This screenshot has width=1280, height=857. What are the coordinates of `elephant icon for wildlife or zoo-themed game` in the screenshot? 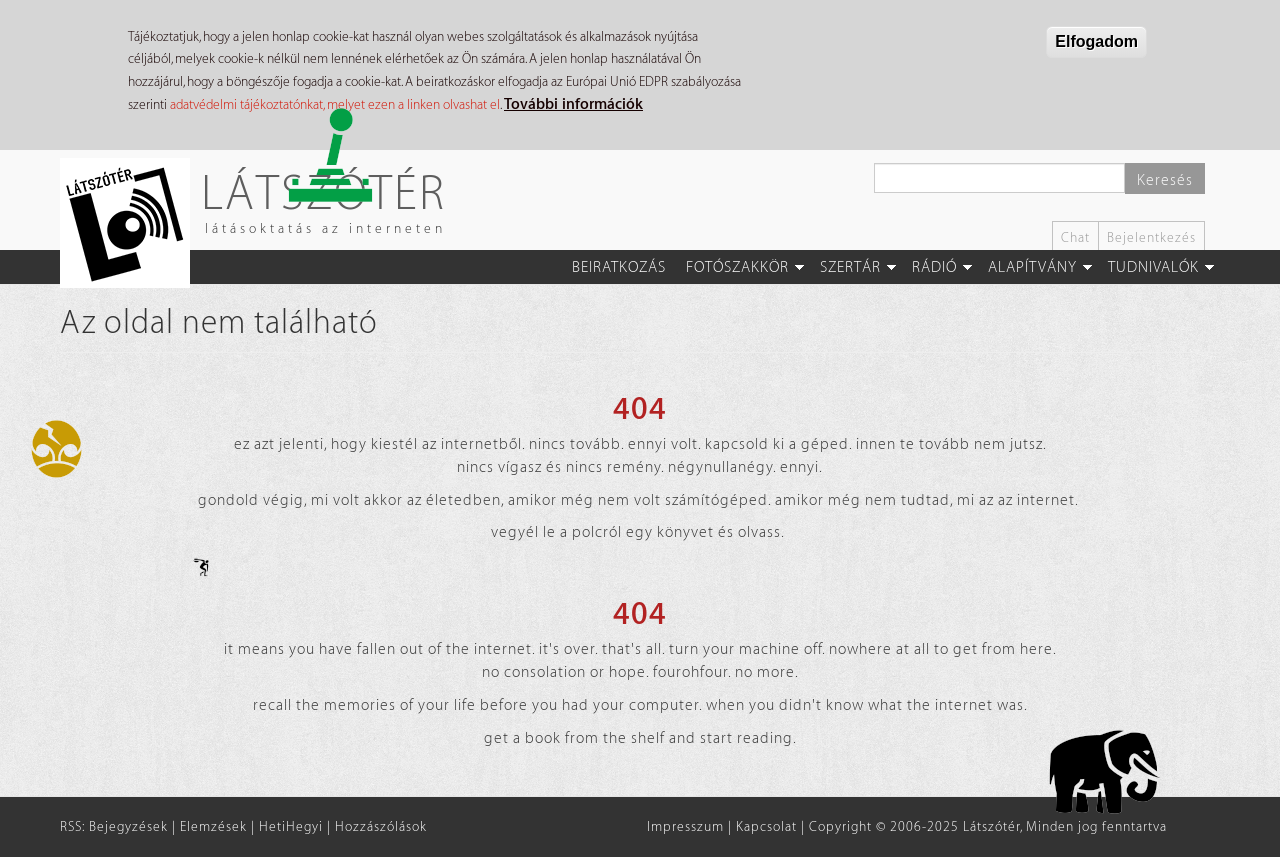 It's located at (1105, 772).